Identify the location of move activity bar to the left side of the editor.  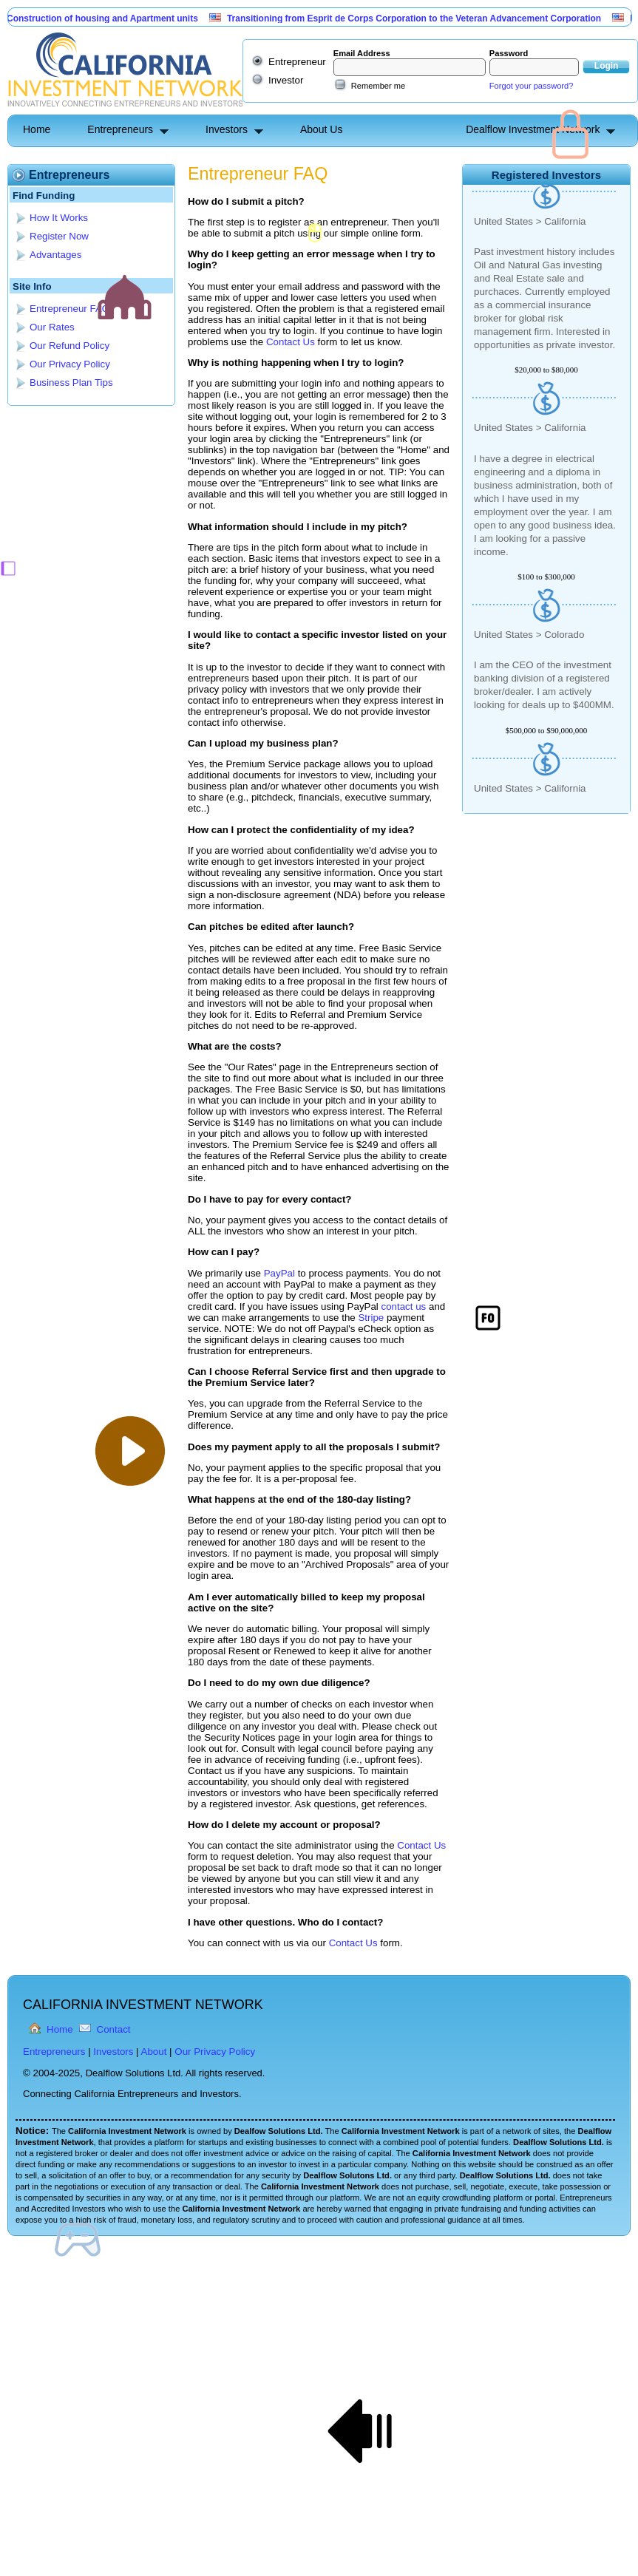
(8, 568).